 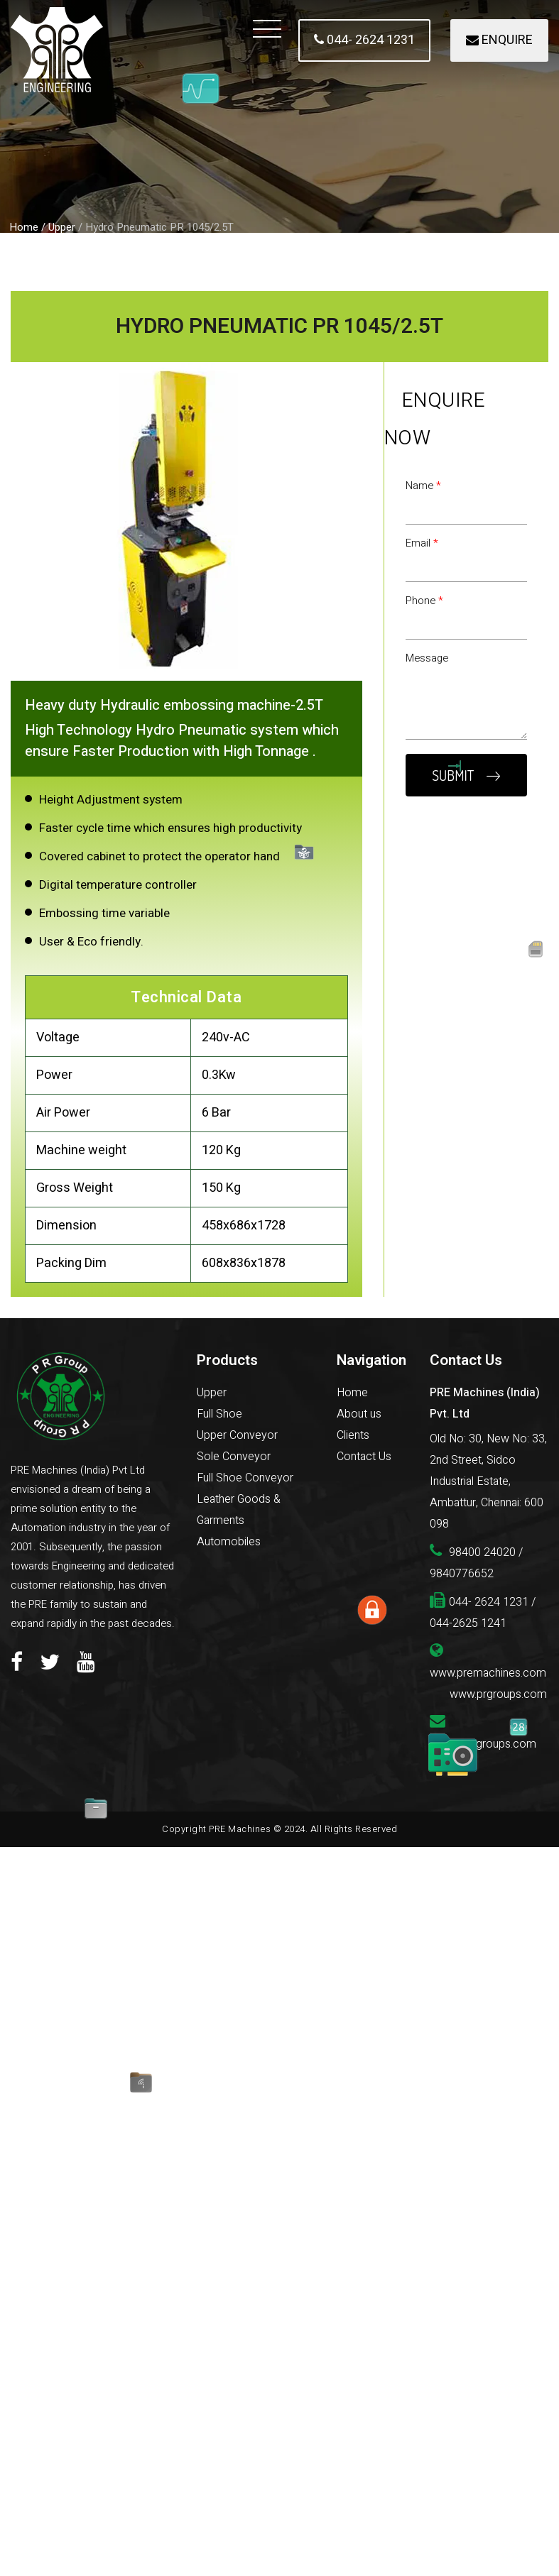 I want to click on open portableapps folder, so click(x=304, y=853).